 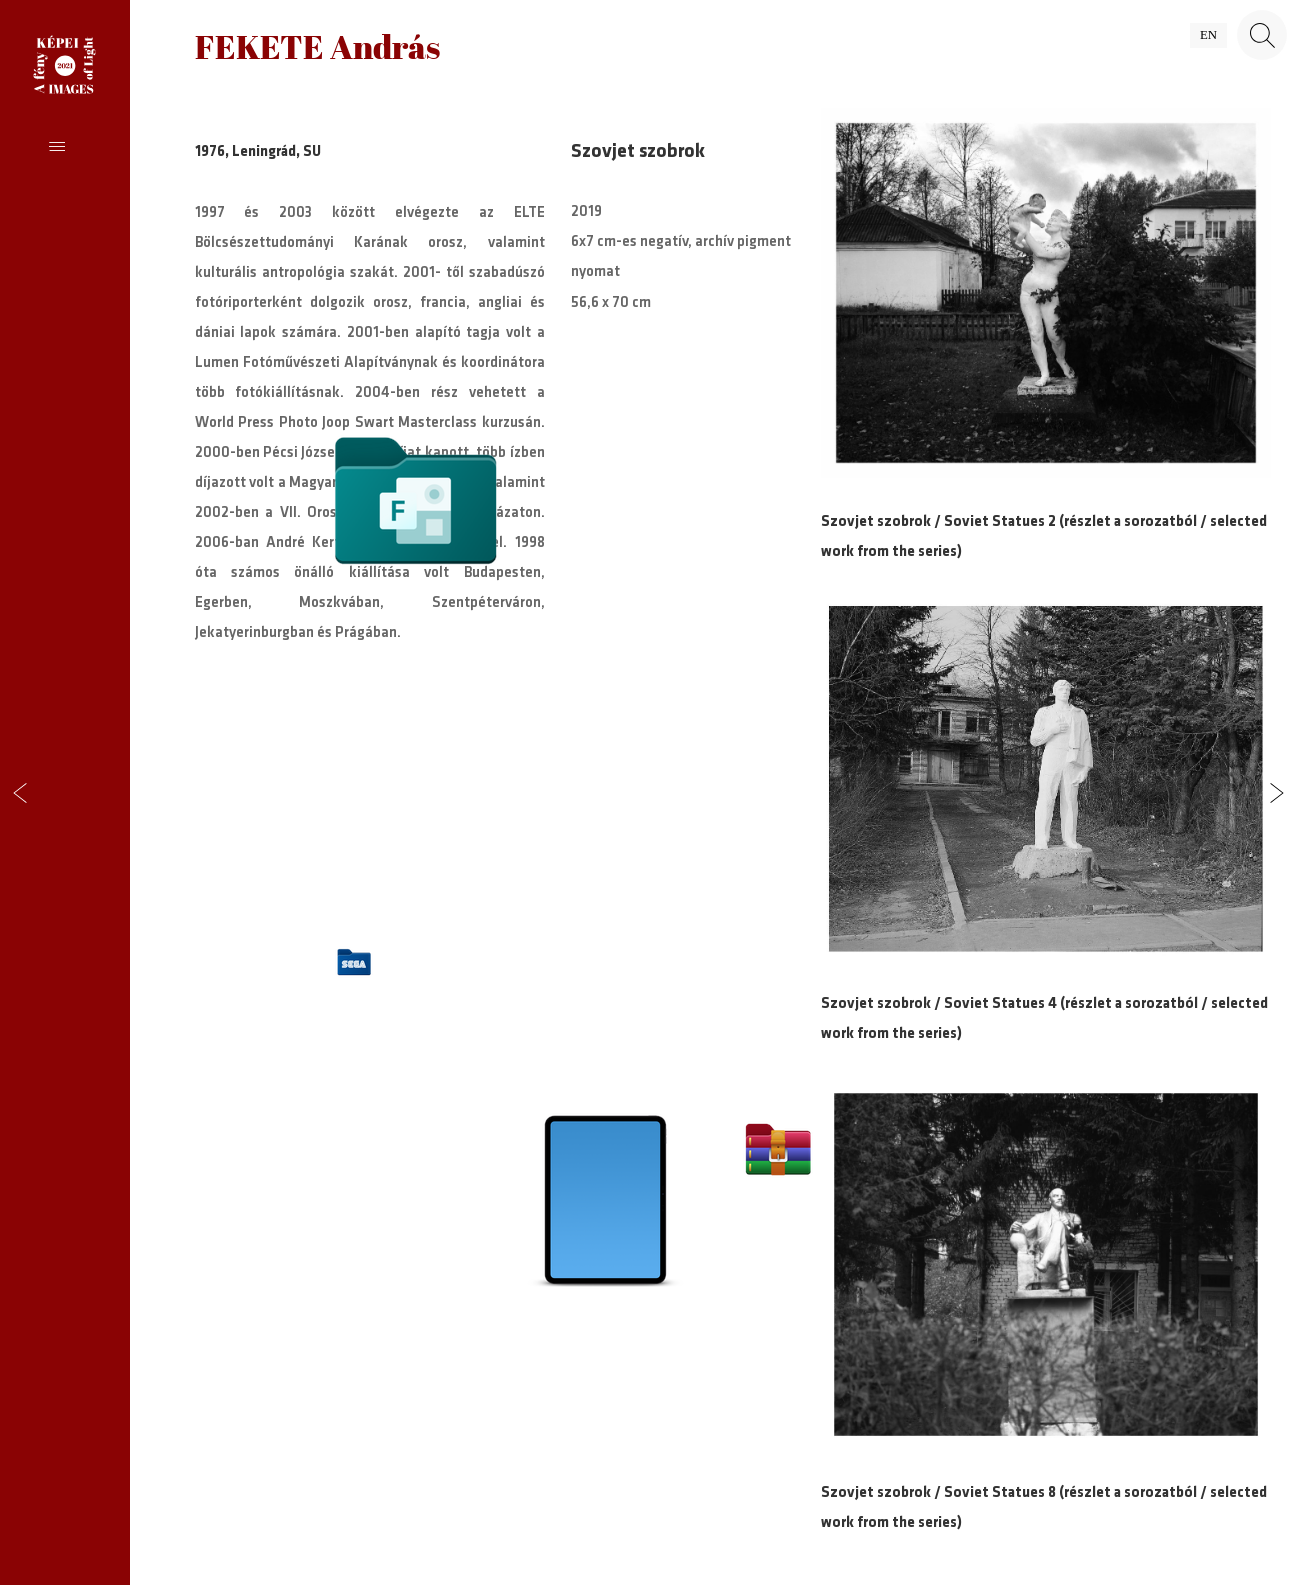 I want to click on open folder containing Microsoft Forms files, so click(x=415, y=505).